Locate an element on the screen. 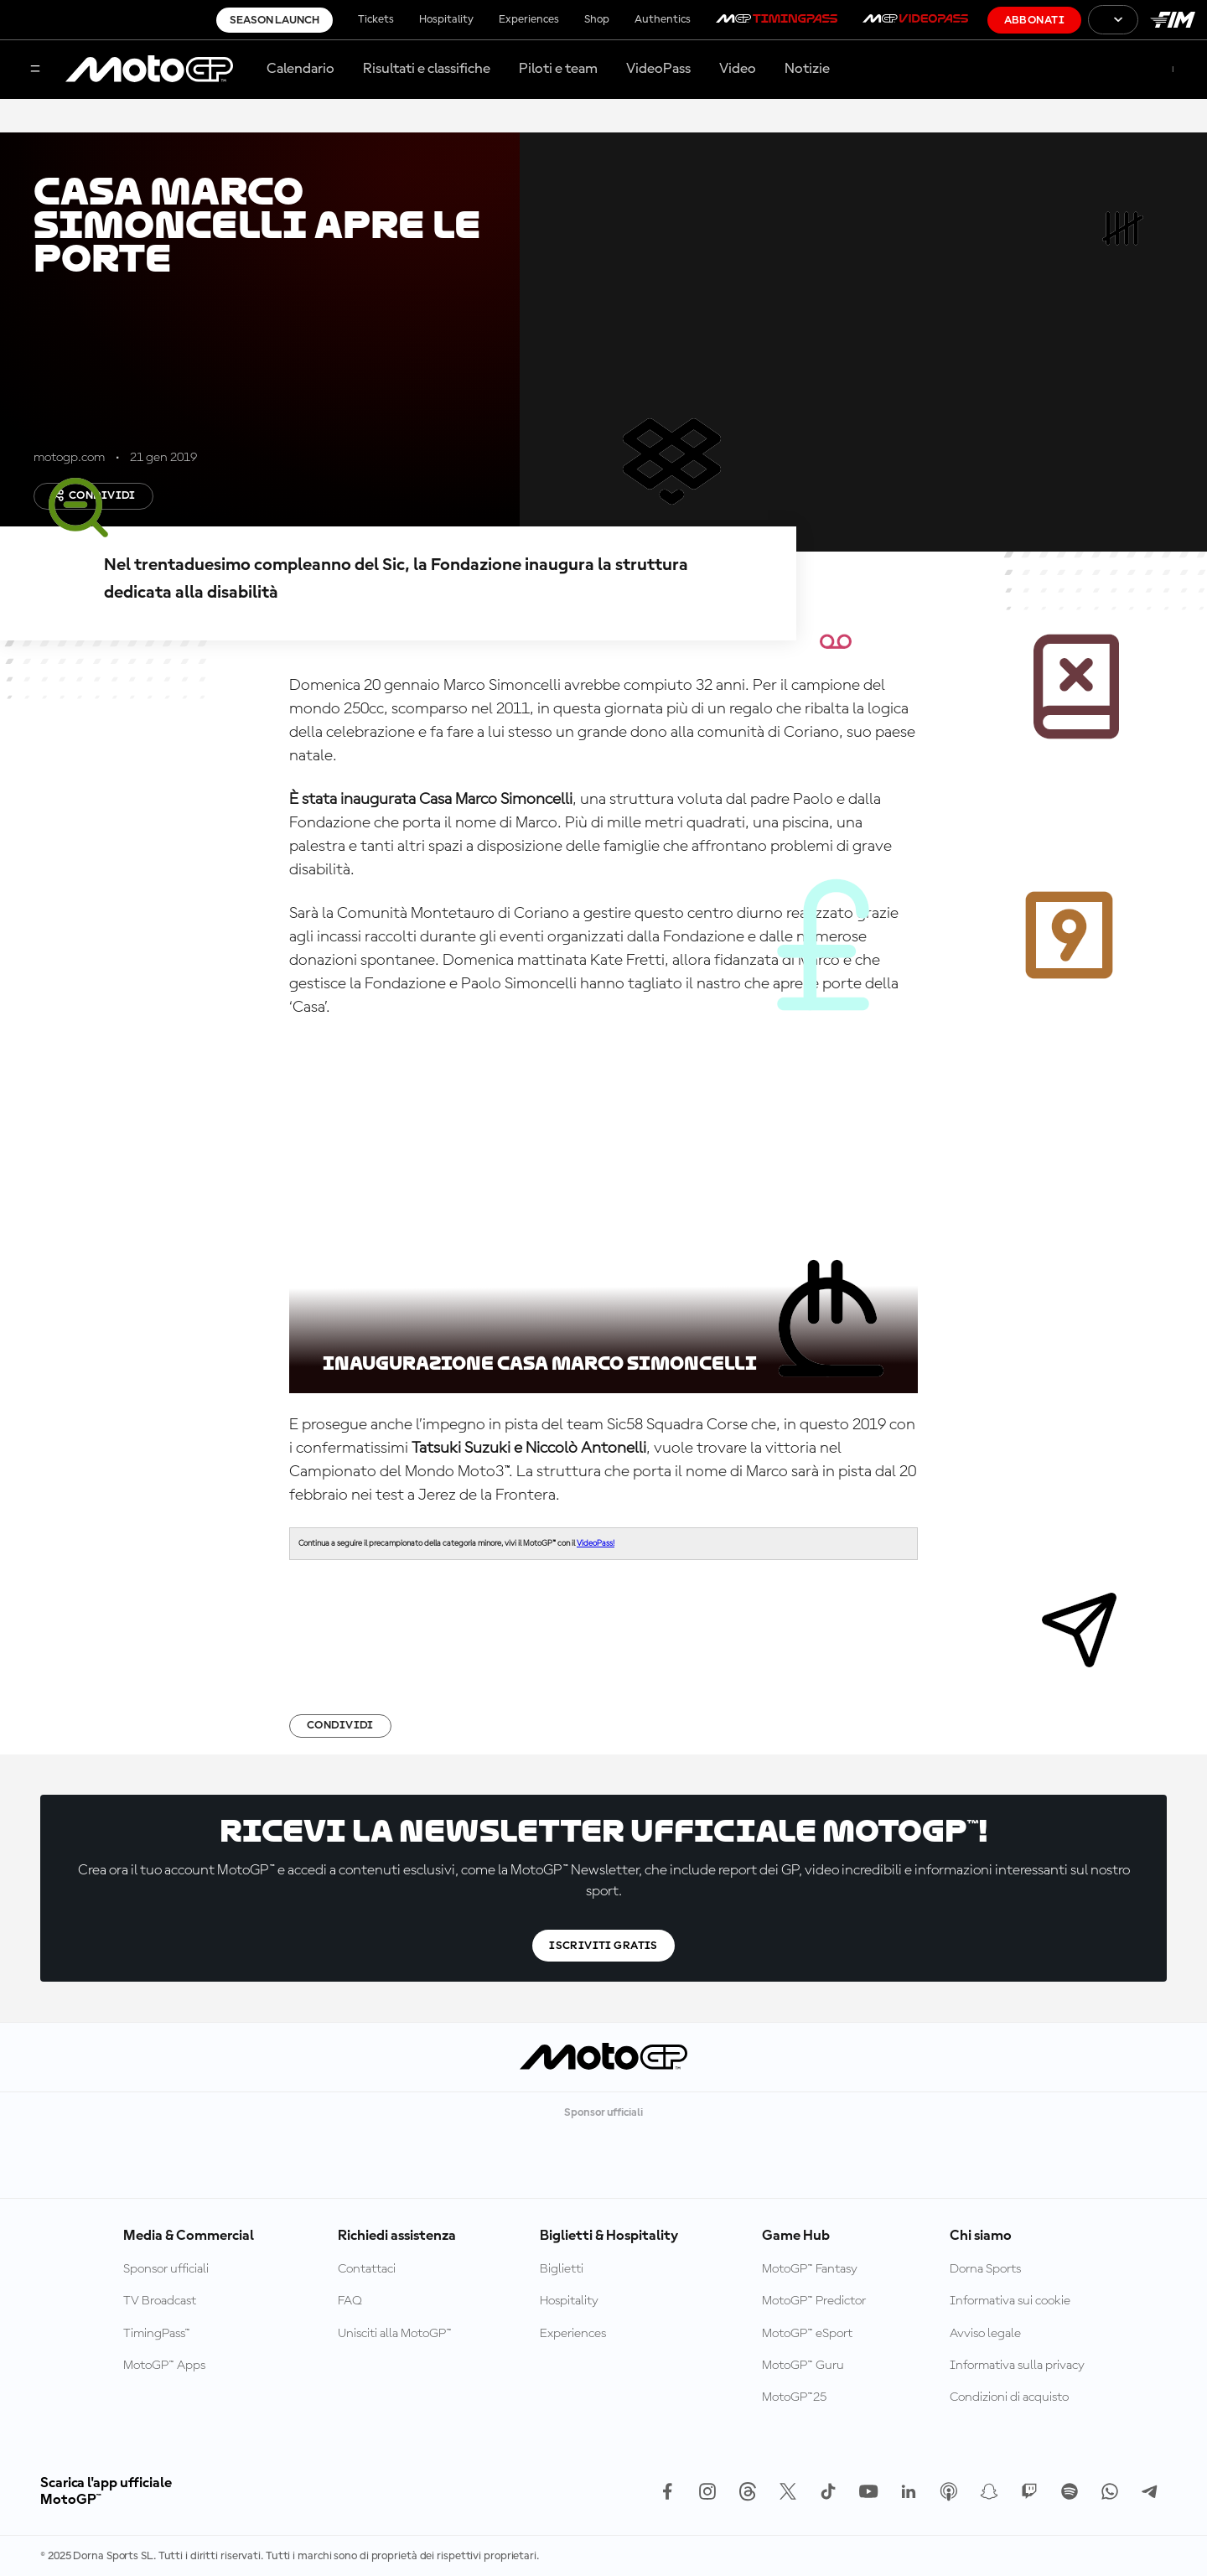  select the number nine is located at coordinates (1069, 935).